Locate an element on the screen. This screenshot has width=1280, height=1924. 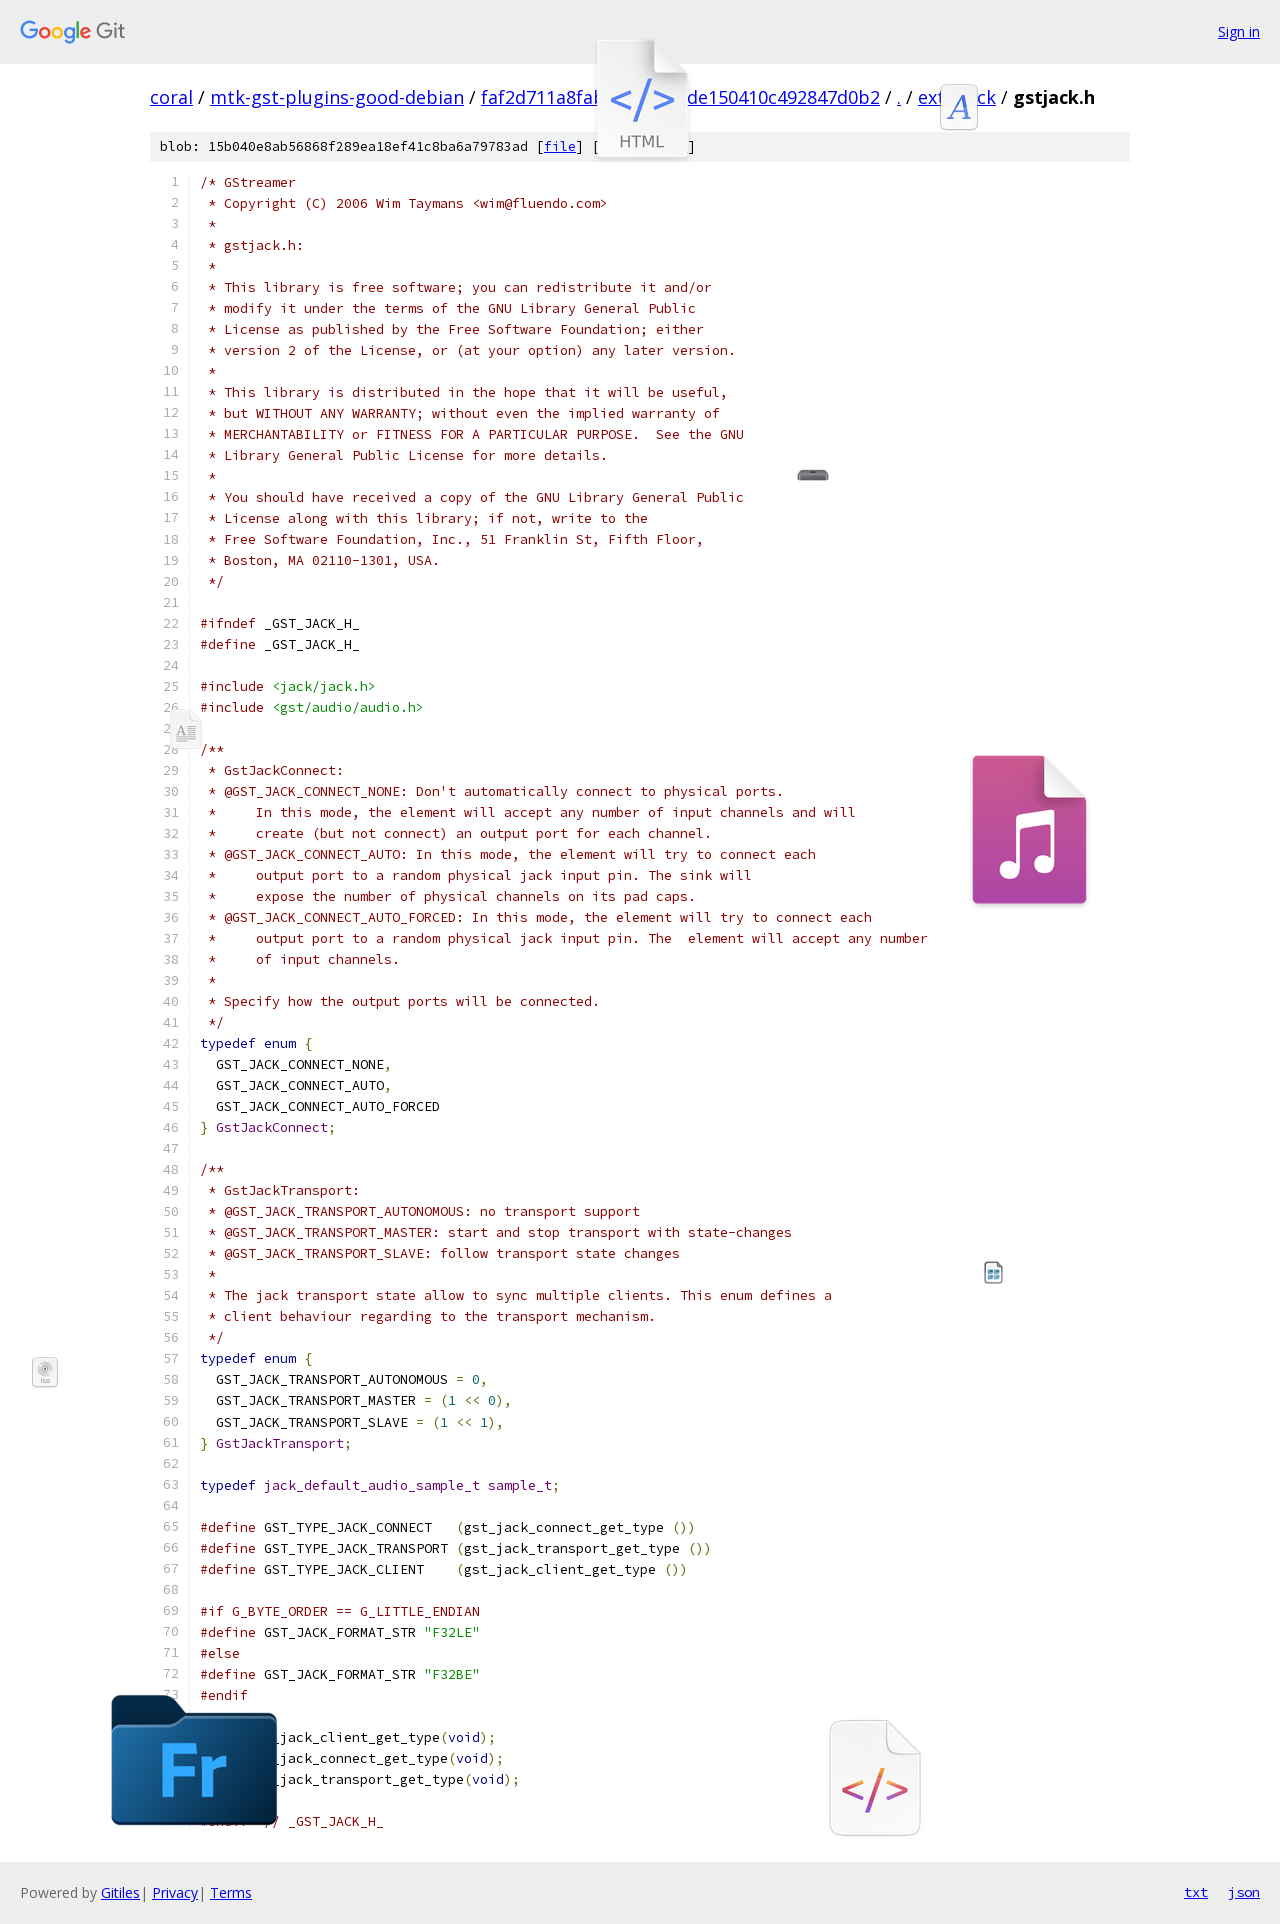
indicates a mac mini device in system preferences is located at coordinates (813, 475).